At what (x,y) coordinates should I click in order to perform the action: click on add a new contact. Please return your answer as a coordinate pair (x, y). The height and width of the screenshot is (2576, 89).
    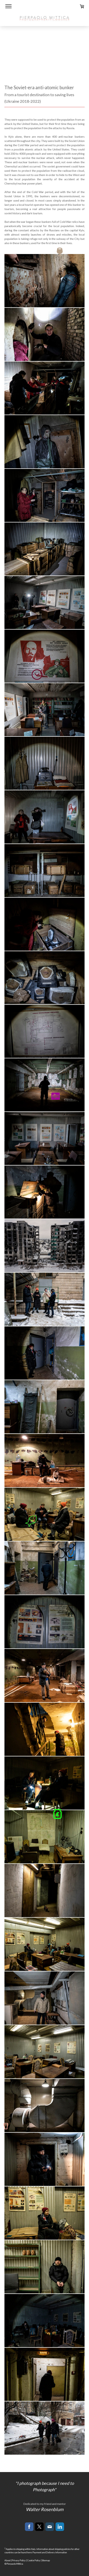
    Looking at the image, I should click on (33, 511).